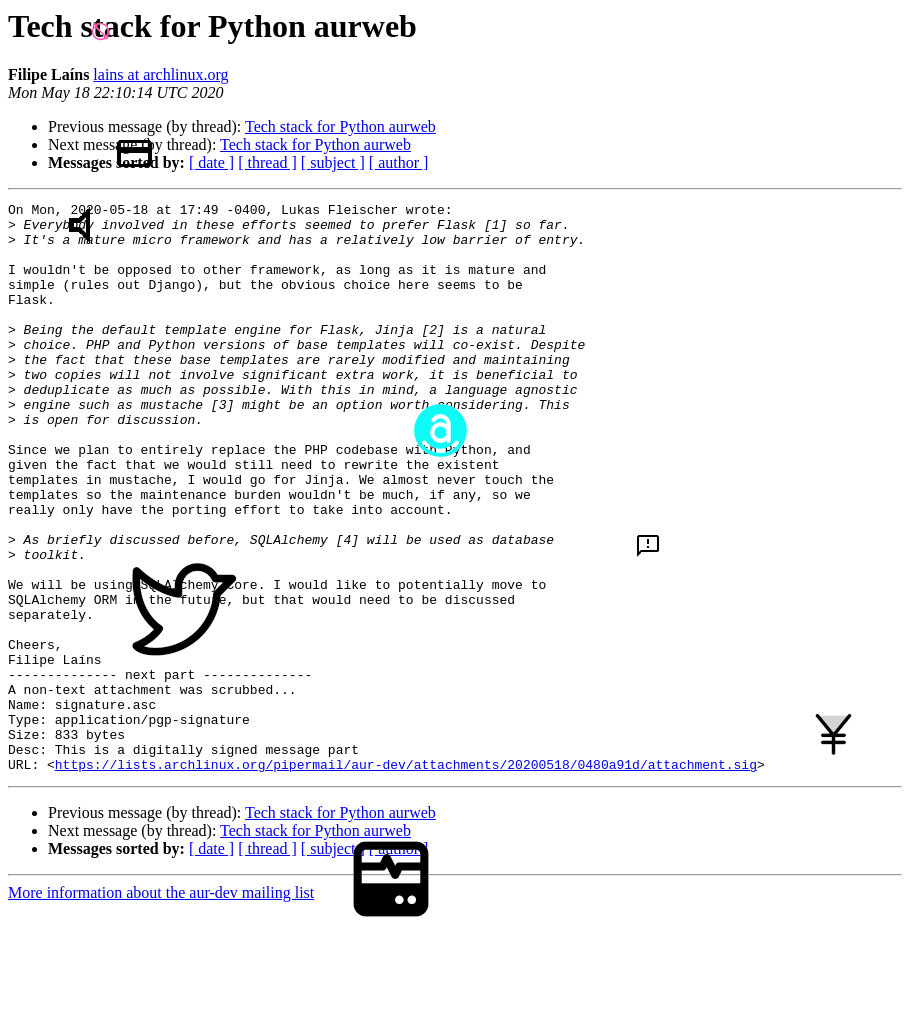 The height and width of the screenshot is (1024, 910). Describe the element at coordinates (100, 31) in the screenshot. I see `measure or display diameter of a circular object` at that location.